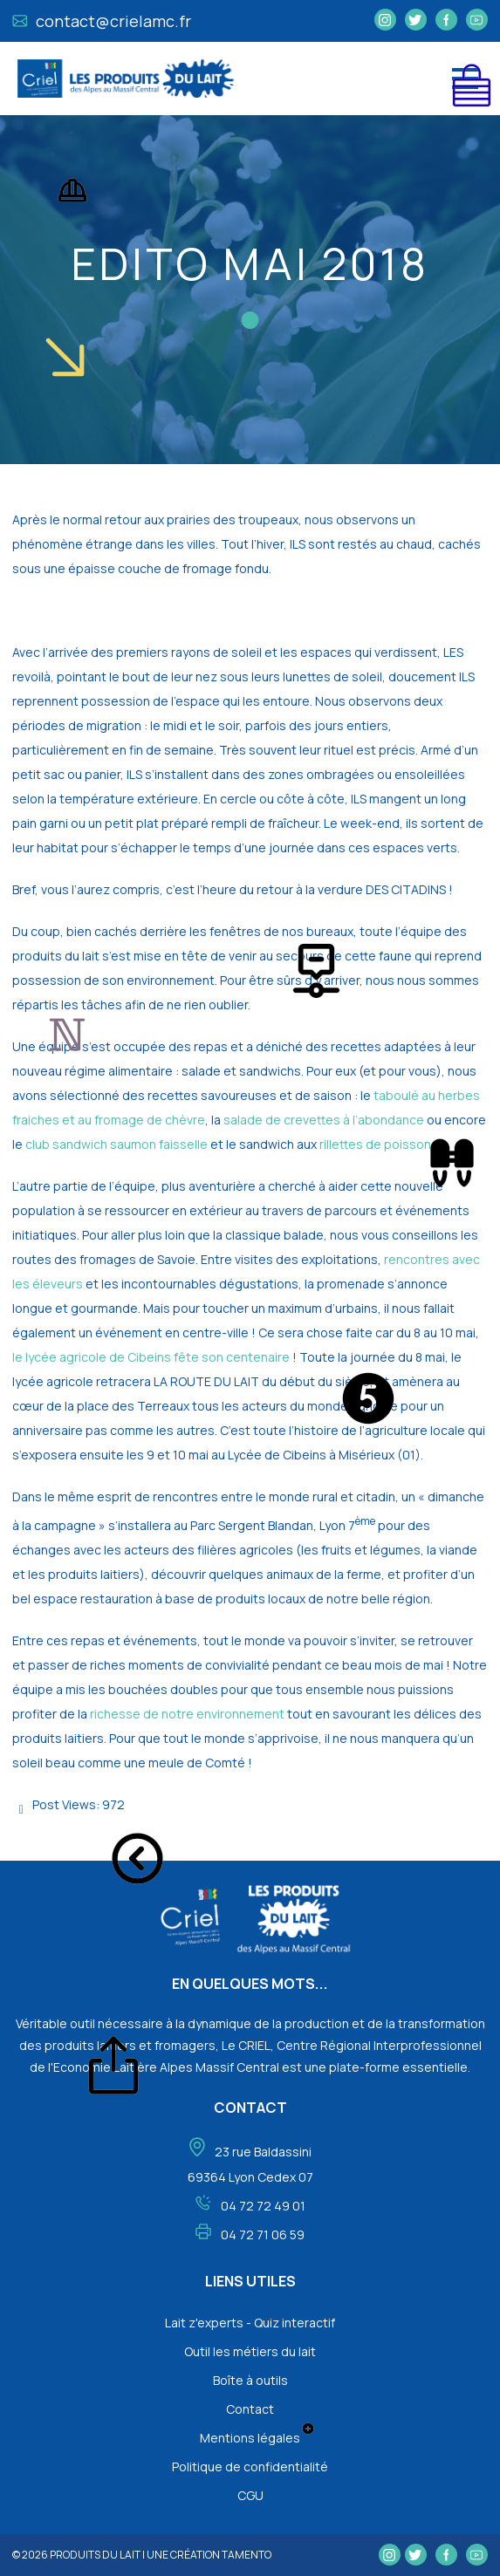  I want to click on remove an event from the timeline, so click(316, 969).